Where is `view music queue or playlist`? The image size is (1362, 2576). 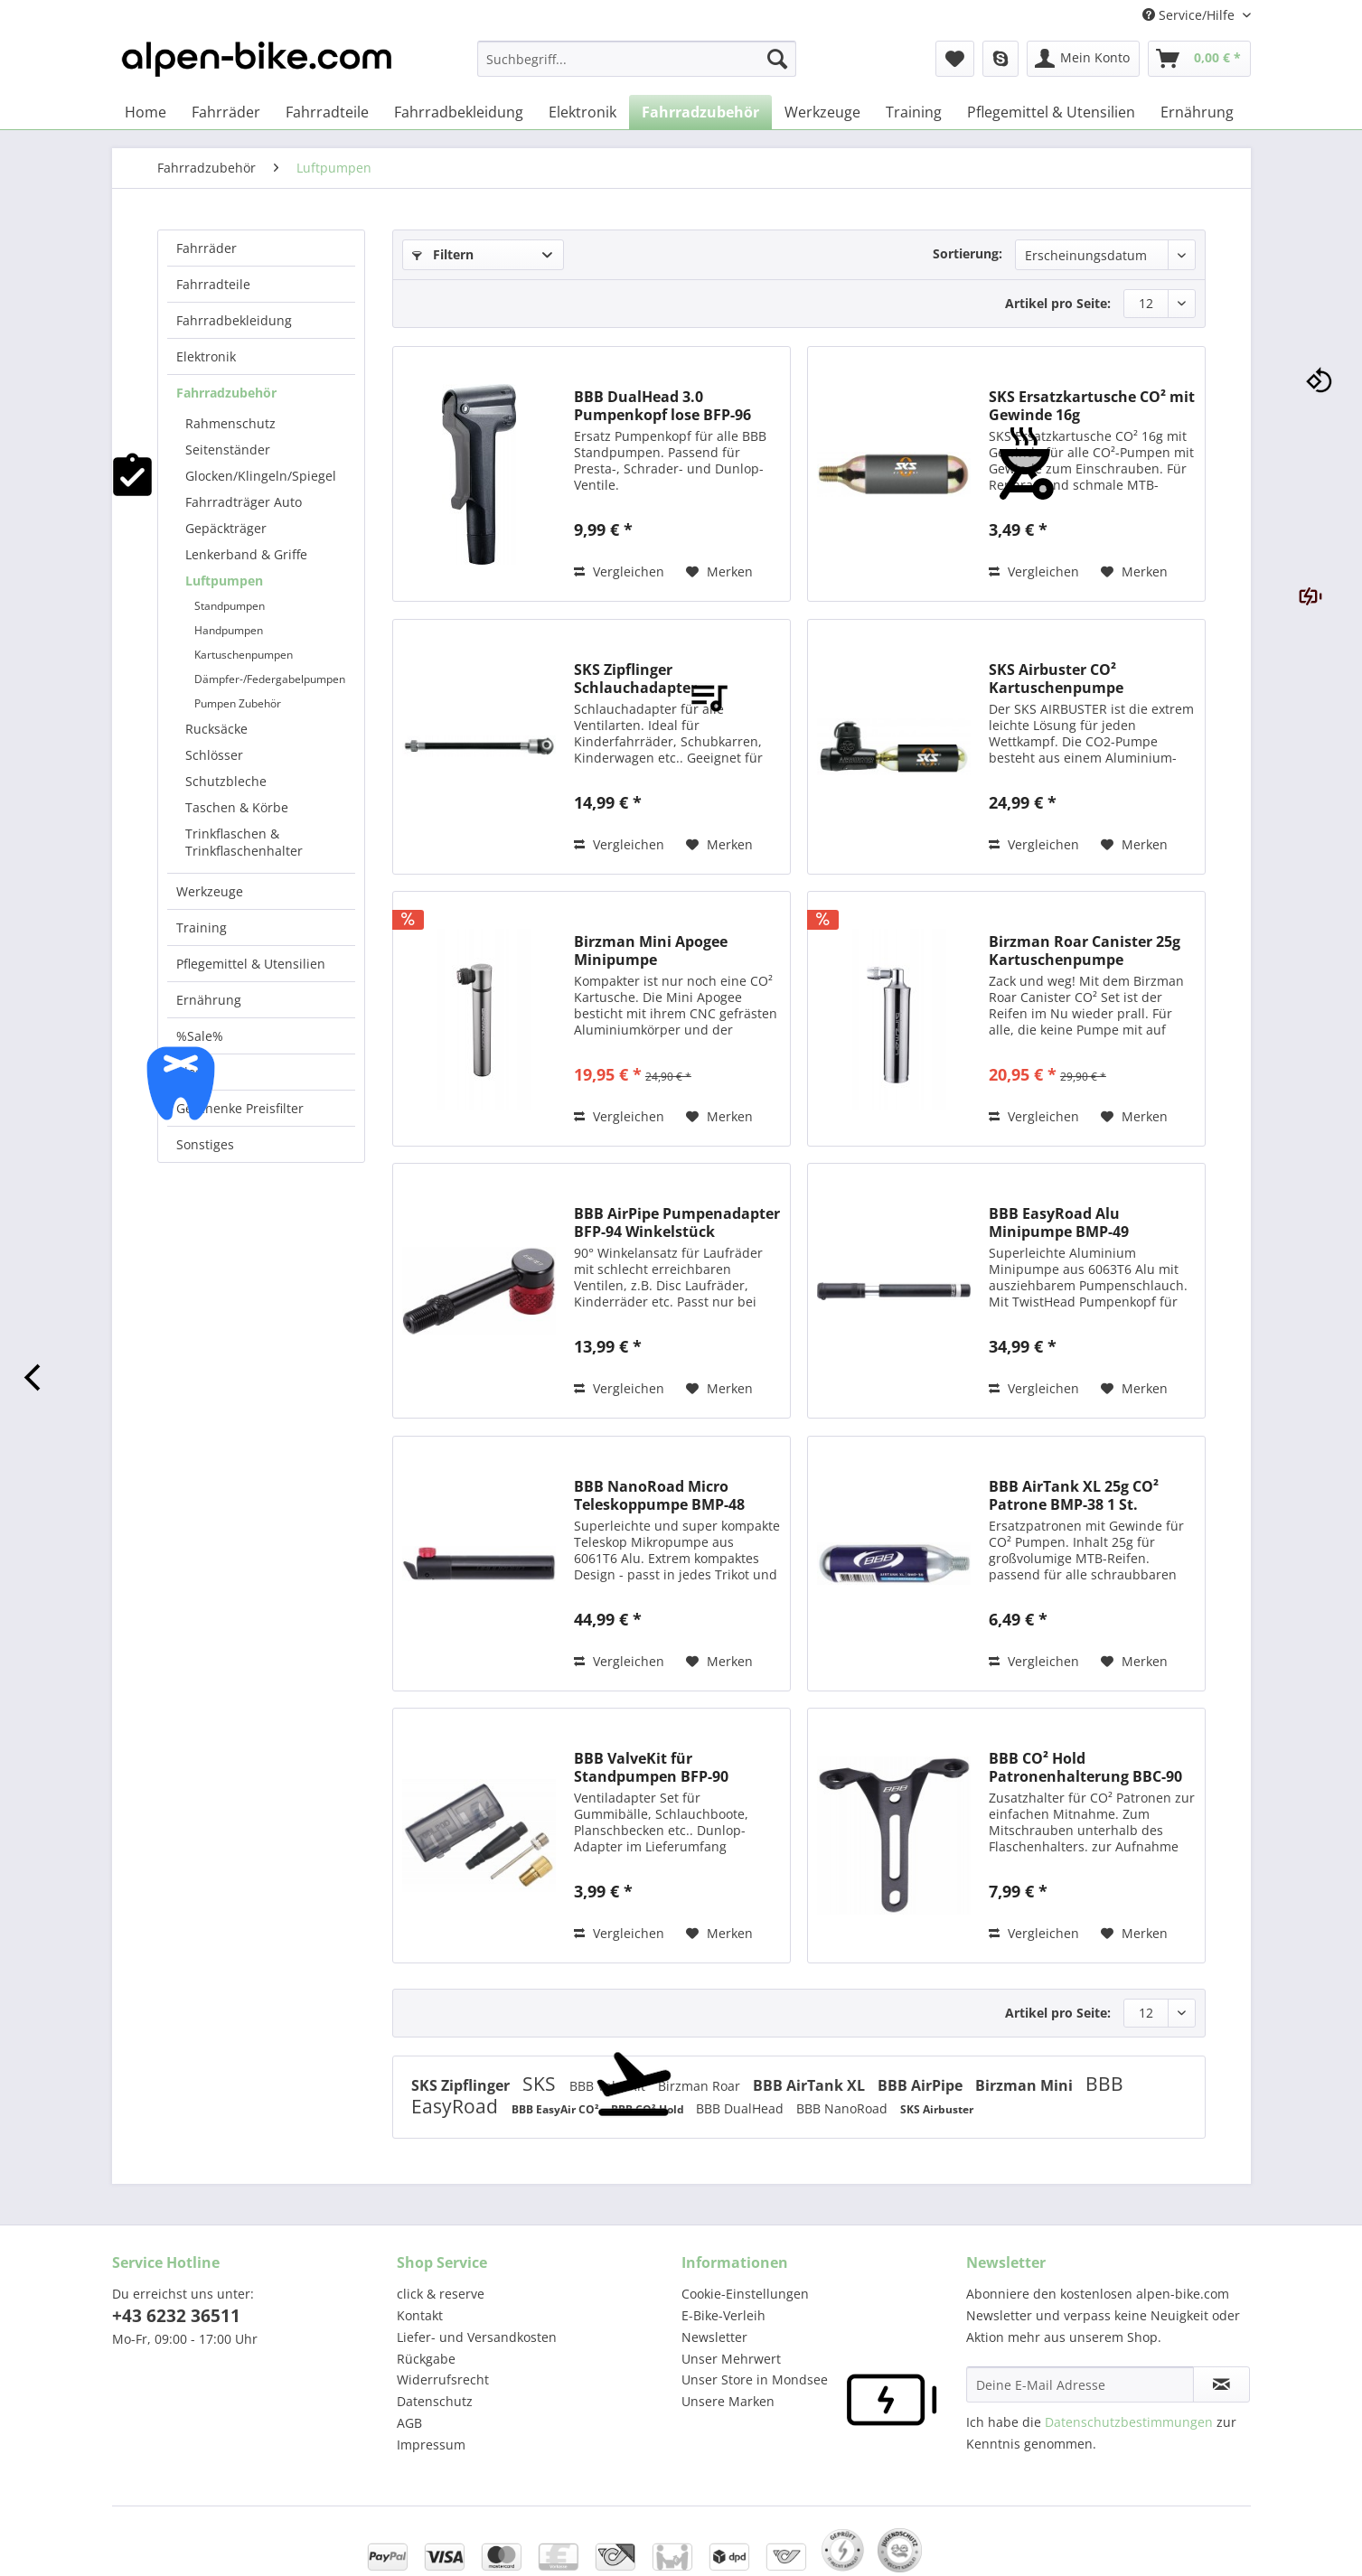
view music queue or playlist is located at coordinates (709, 697).